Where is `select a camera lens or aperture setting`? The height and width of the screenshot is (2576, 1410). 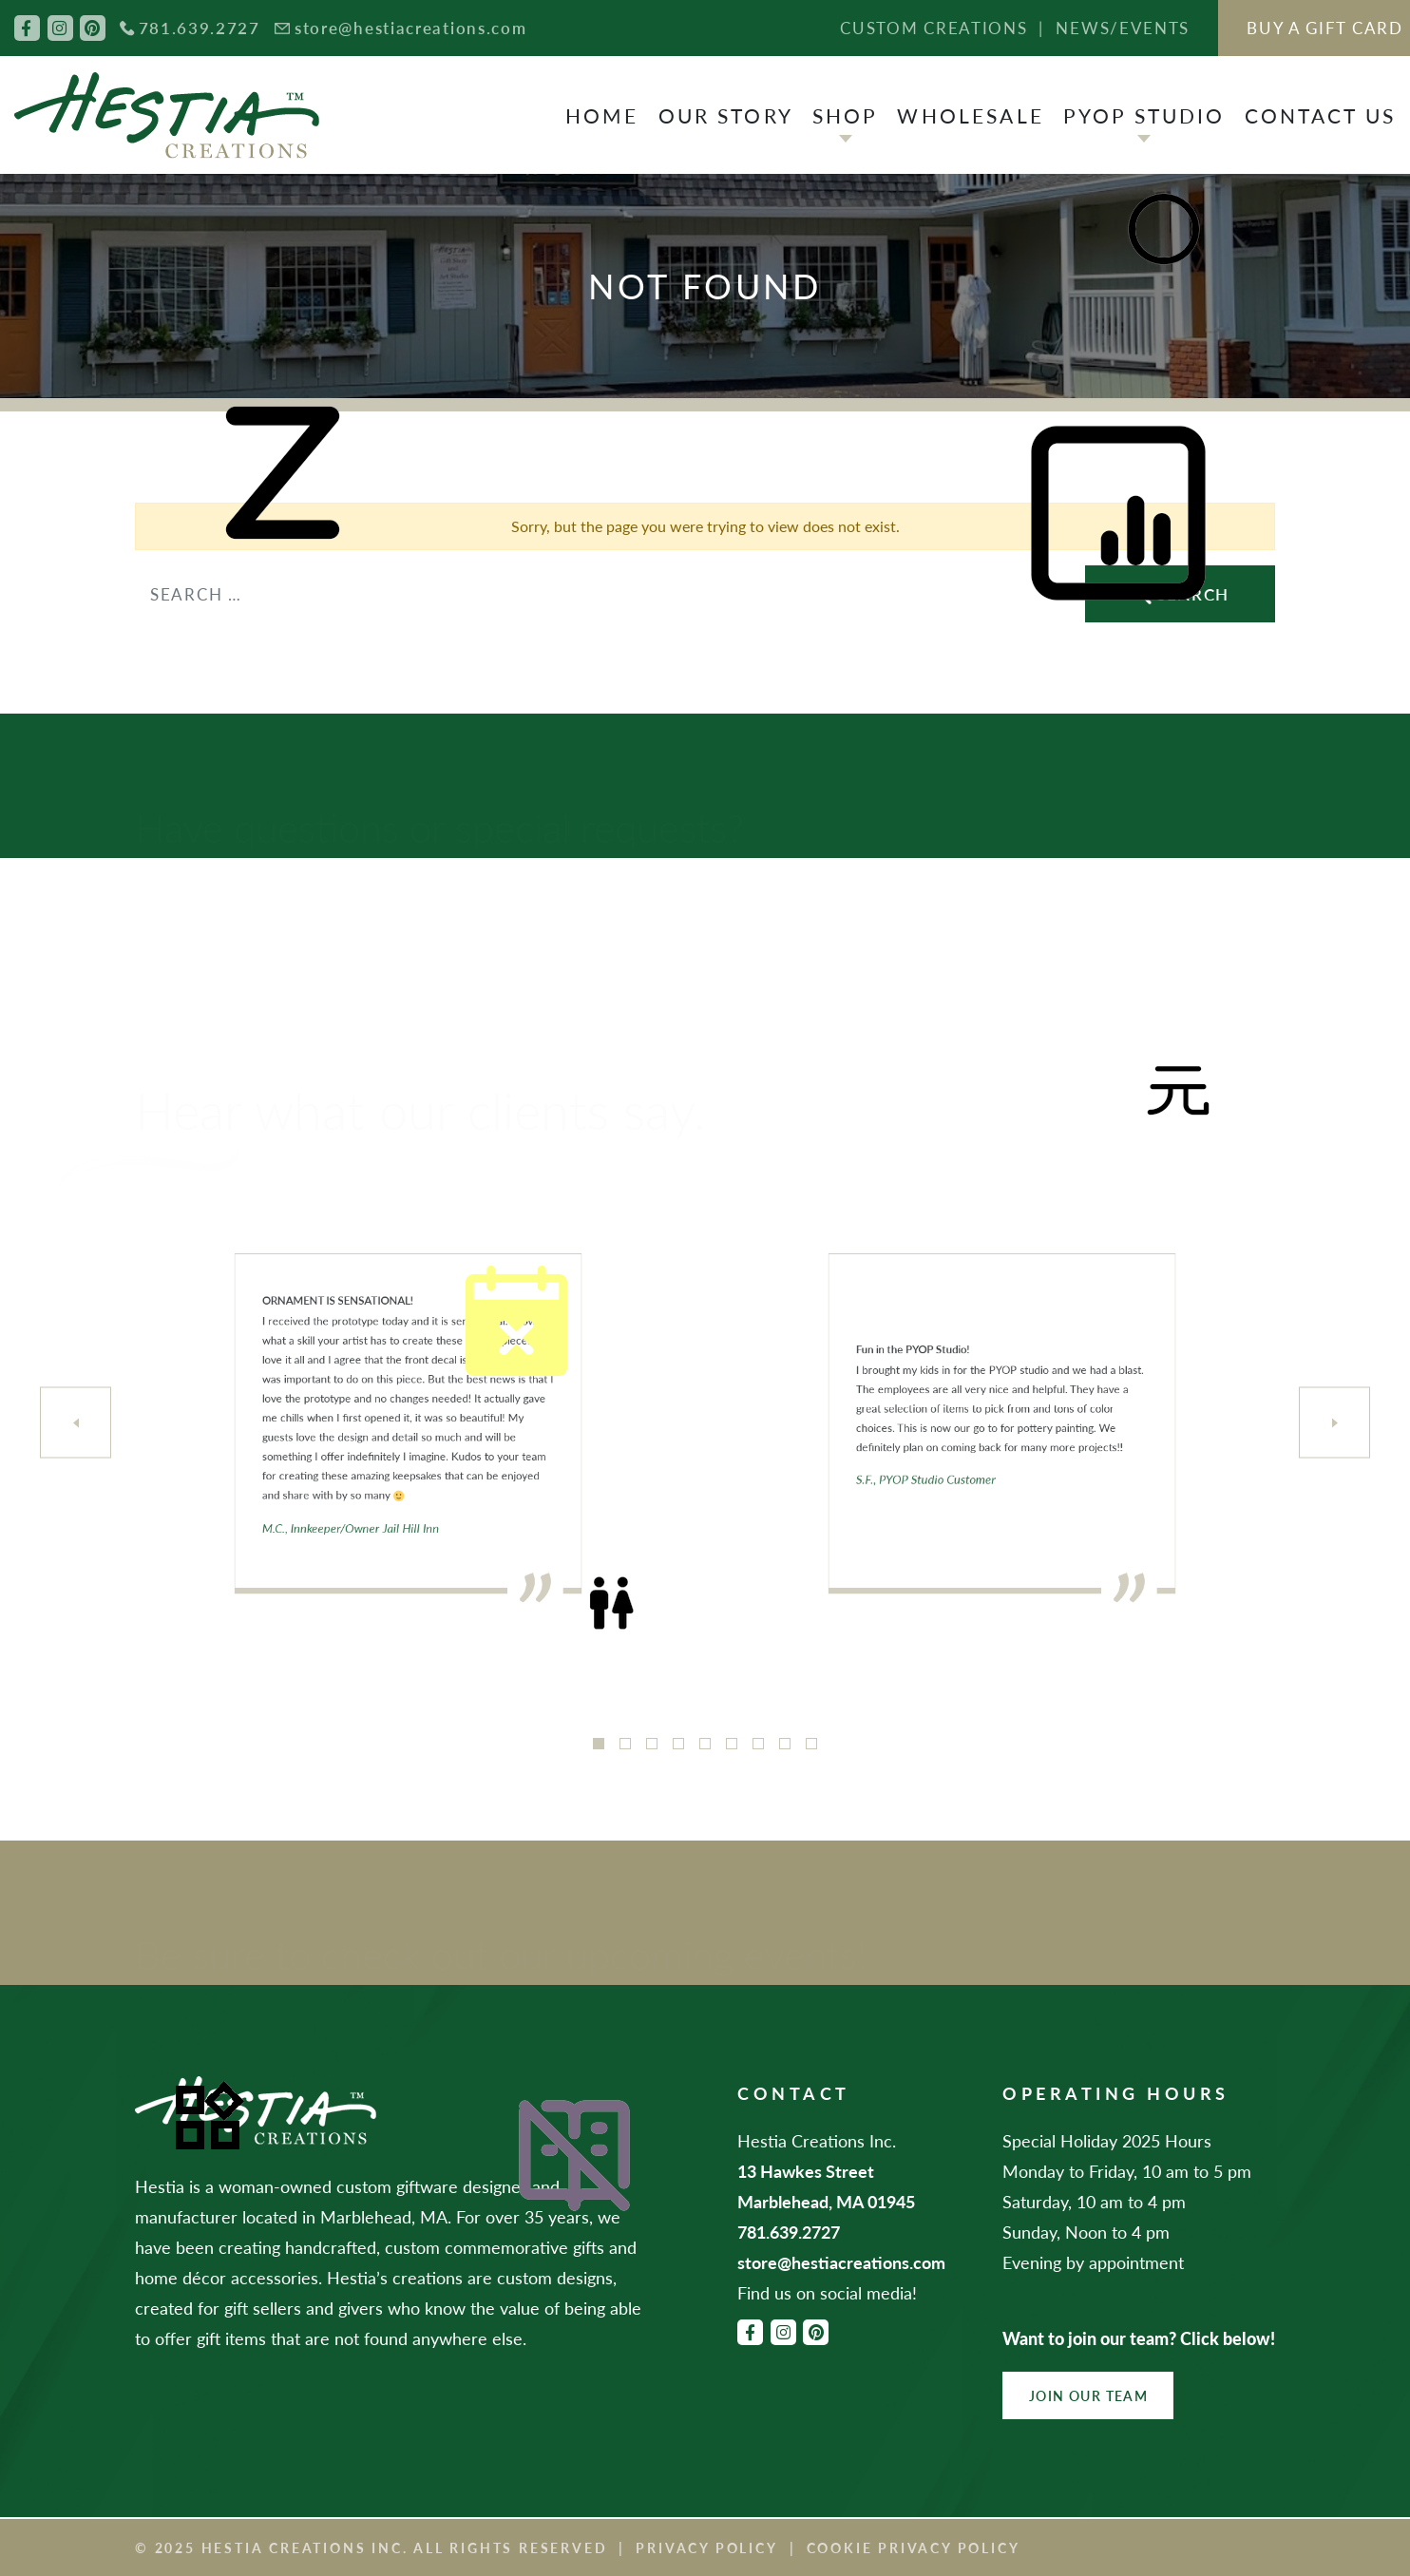
select a camera lens or aperture setting is located at coordinates (1164, 229).